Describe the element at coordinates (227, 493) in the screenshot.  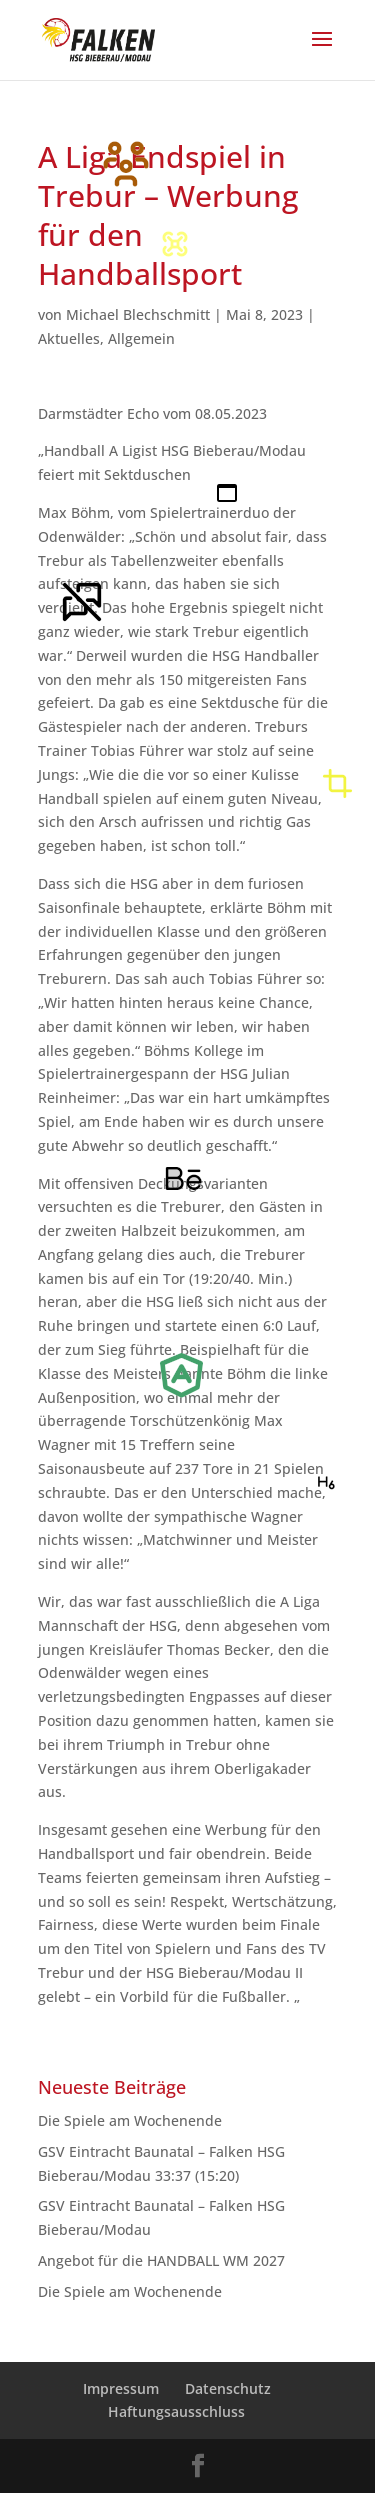
I see `open a new window` at that location.